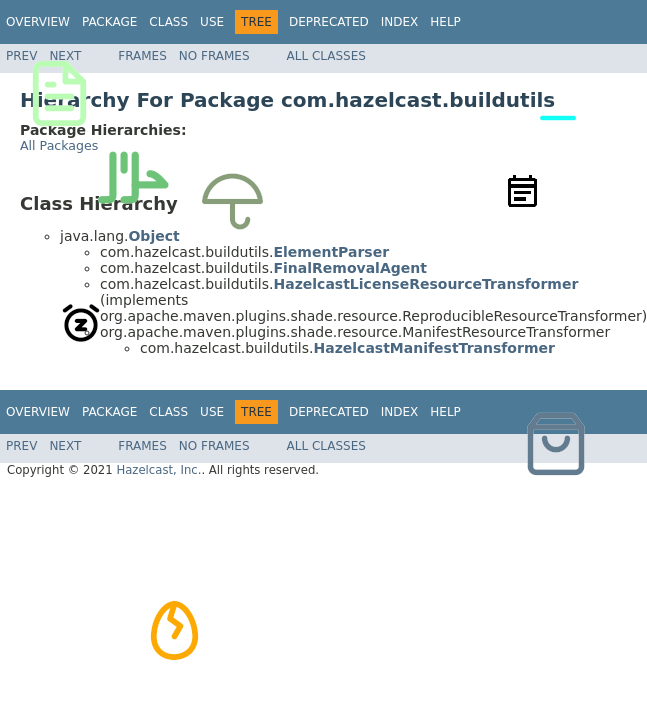 The width and height of the screenshot is (647, 720). What do you see at coordinates (558, 118) in the screenshot?
I see `decrease quantity or value` at bounding box center [558, 118].